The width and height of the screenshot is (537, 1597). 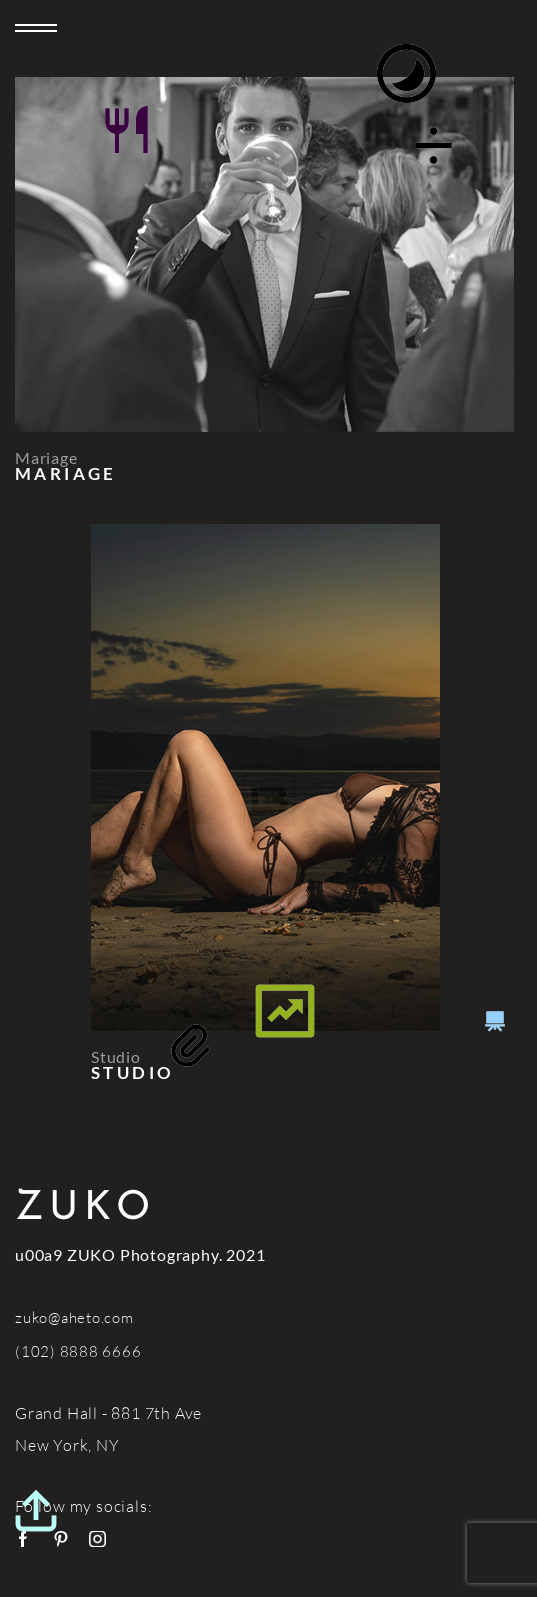 I want to click on adjust display contrast settings, so click(x=406, y=73).